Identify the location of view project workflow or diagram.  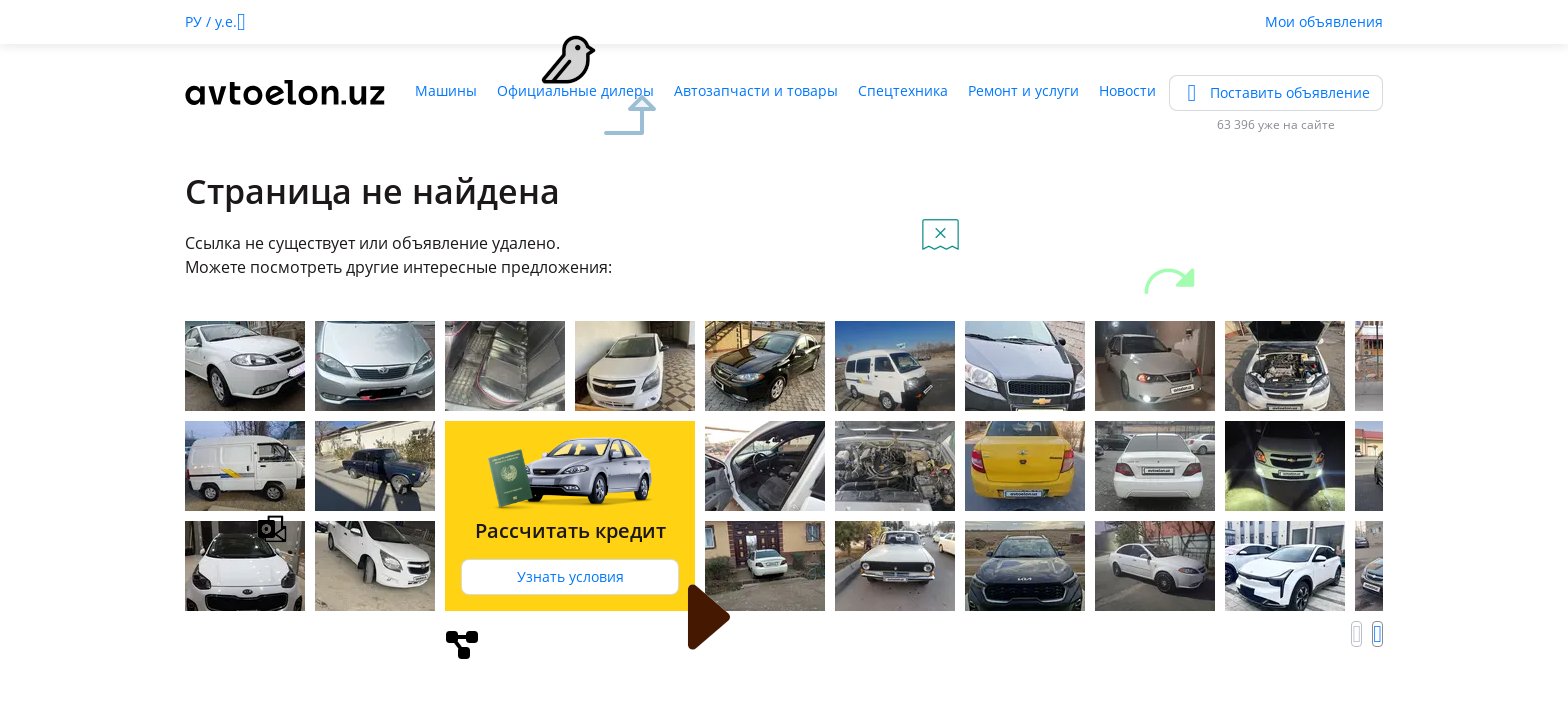
(462, 645).